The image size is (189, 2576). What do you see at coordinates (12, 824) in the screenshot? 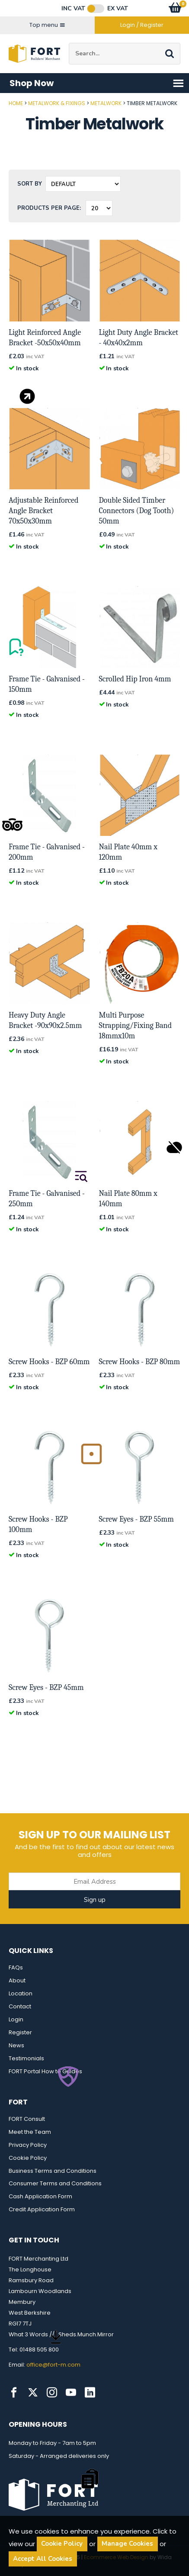
I see `view tripadvisor reviews and ratings` at bounding box center [12, 824].